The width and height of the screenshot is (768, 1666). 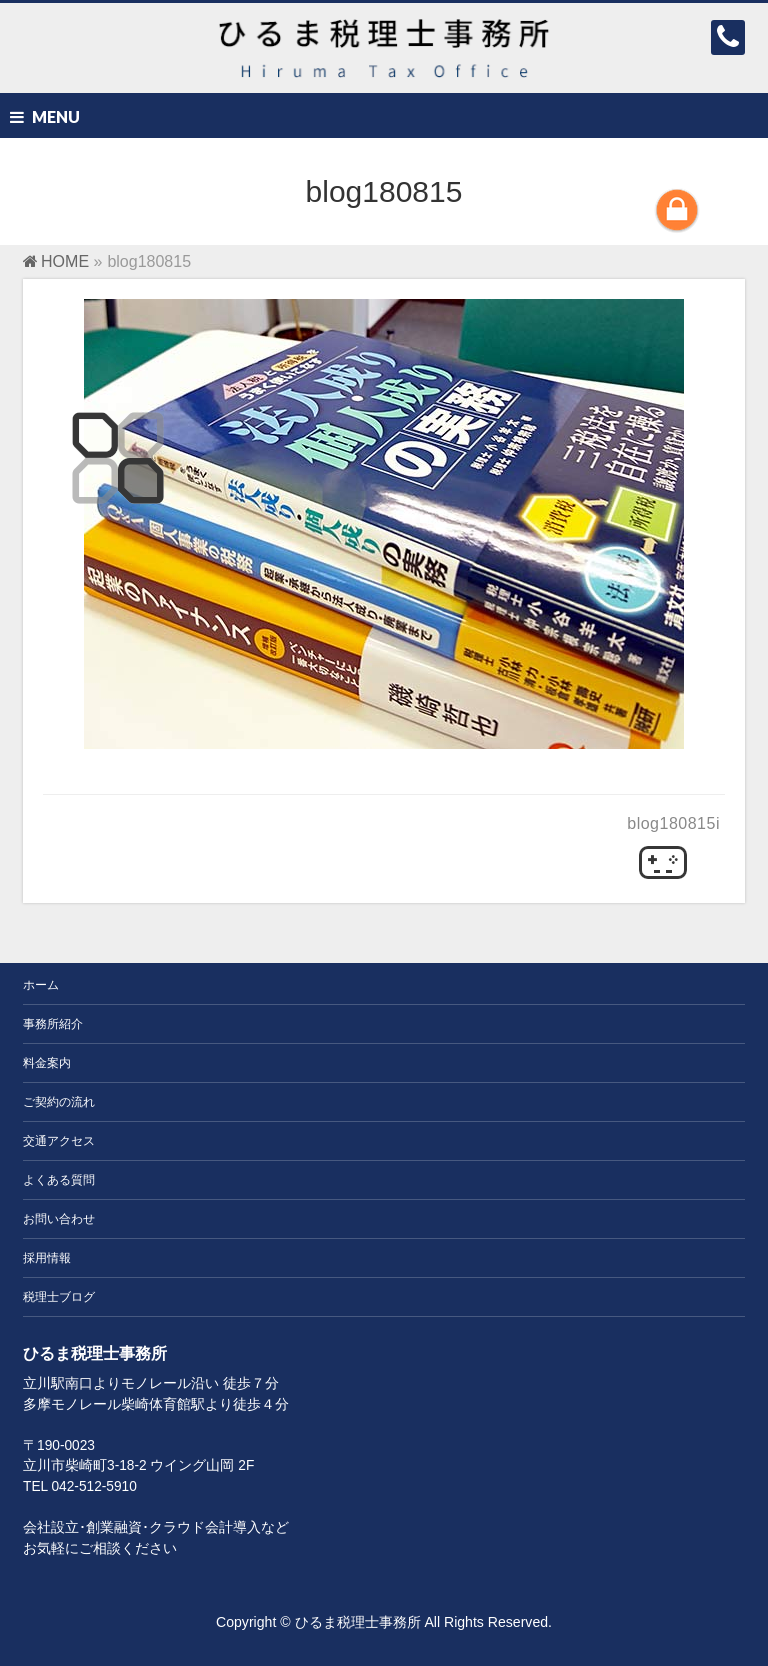 What do you see at coordinates (118, 458) in the screenshot?
I see `connect or manage exchange account integration` at bounding box center [118, 458].